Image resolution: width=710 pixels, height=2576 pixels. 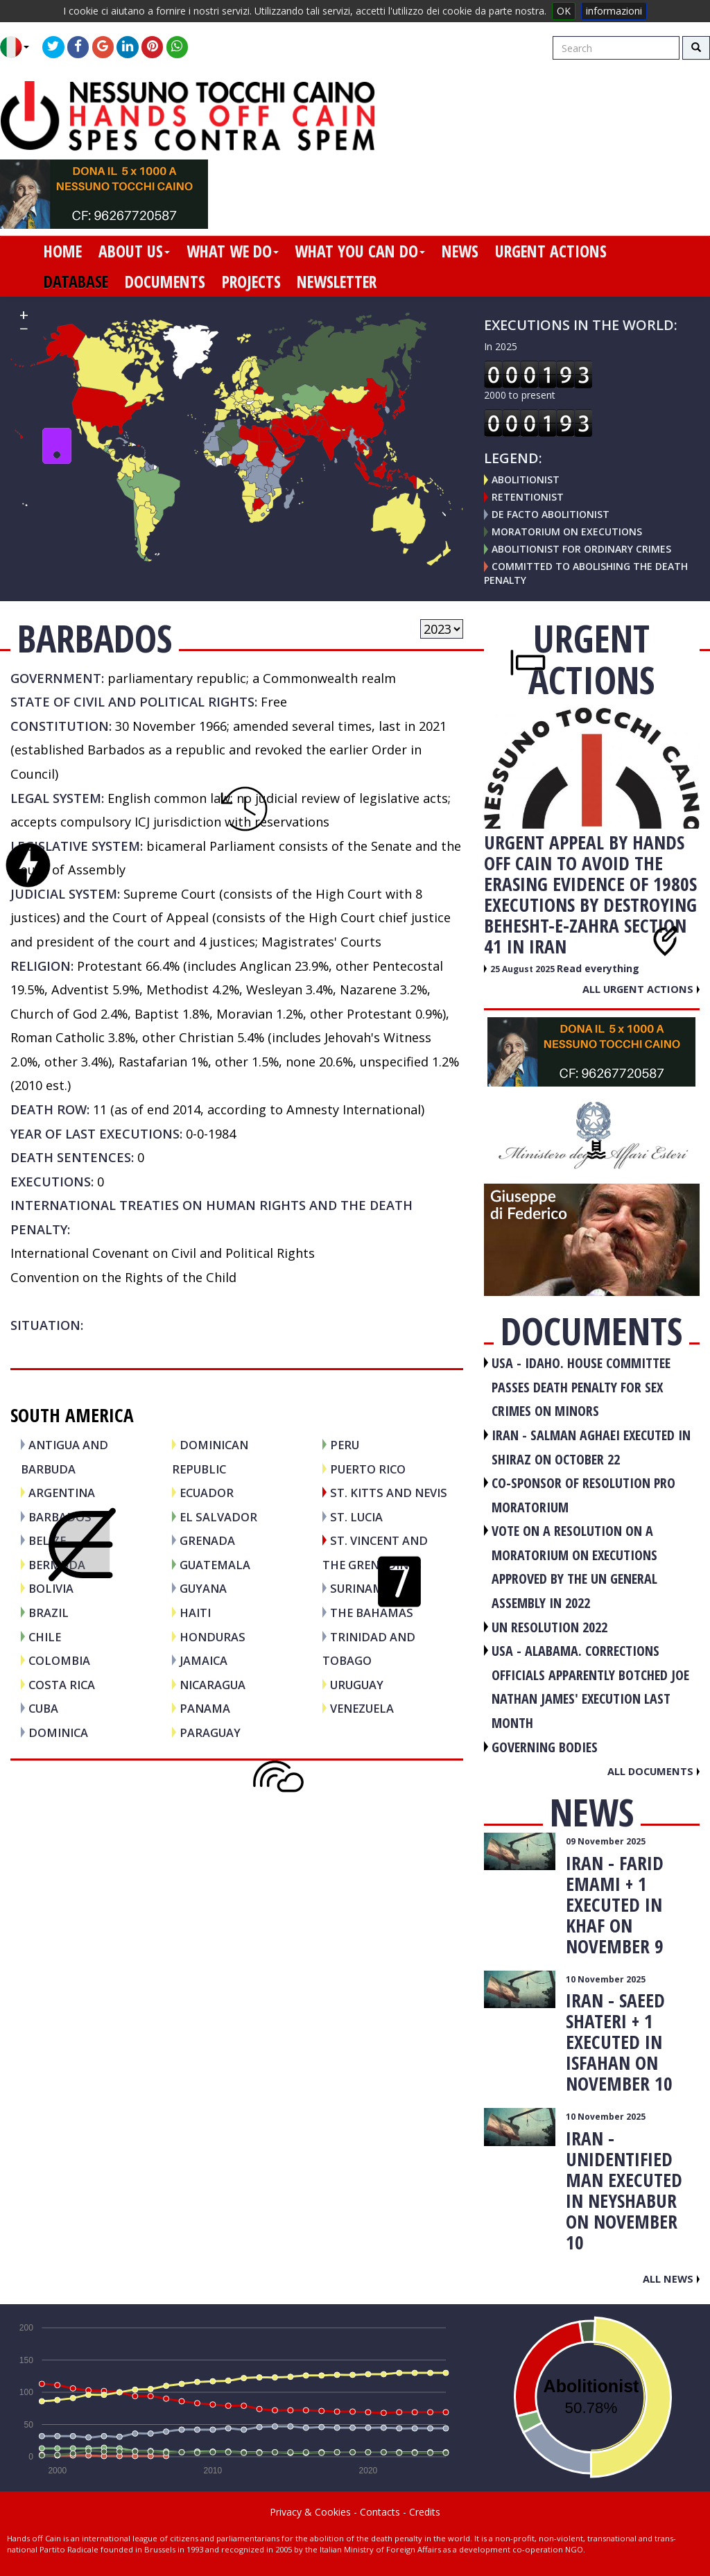 What do you see at coordinates (57, 446) in the screenshot?
I see `access tablet device settings` at bounding box center [57, 446].